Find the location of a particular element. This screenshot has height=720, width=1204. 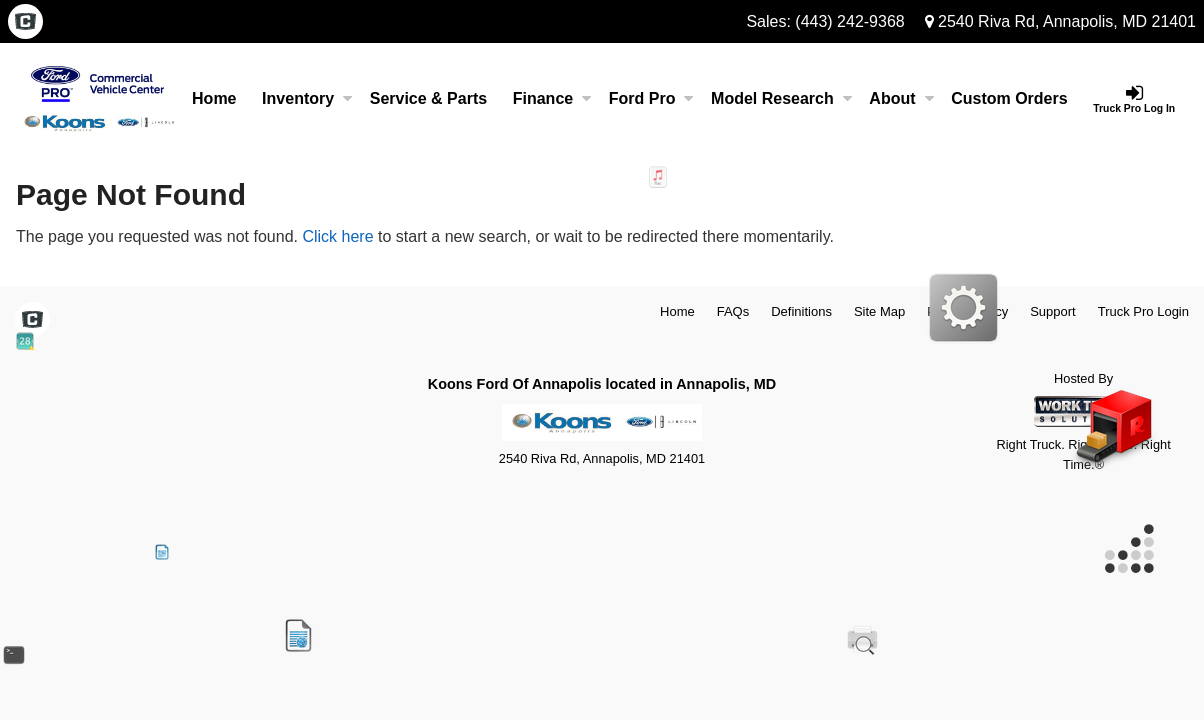

open a text document template file is located at coordinates (162, 552).